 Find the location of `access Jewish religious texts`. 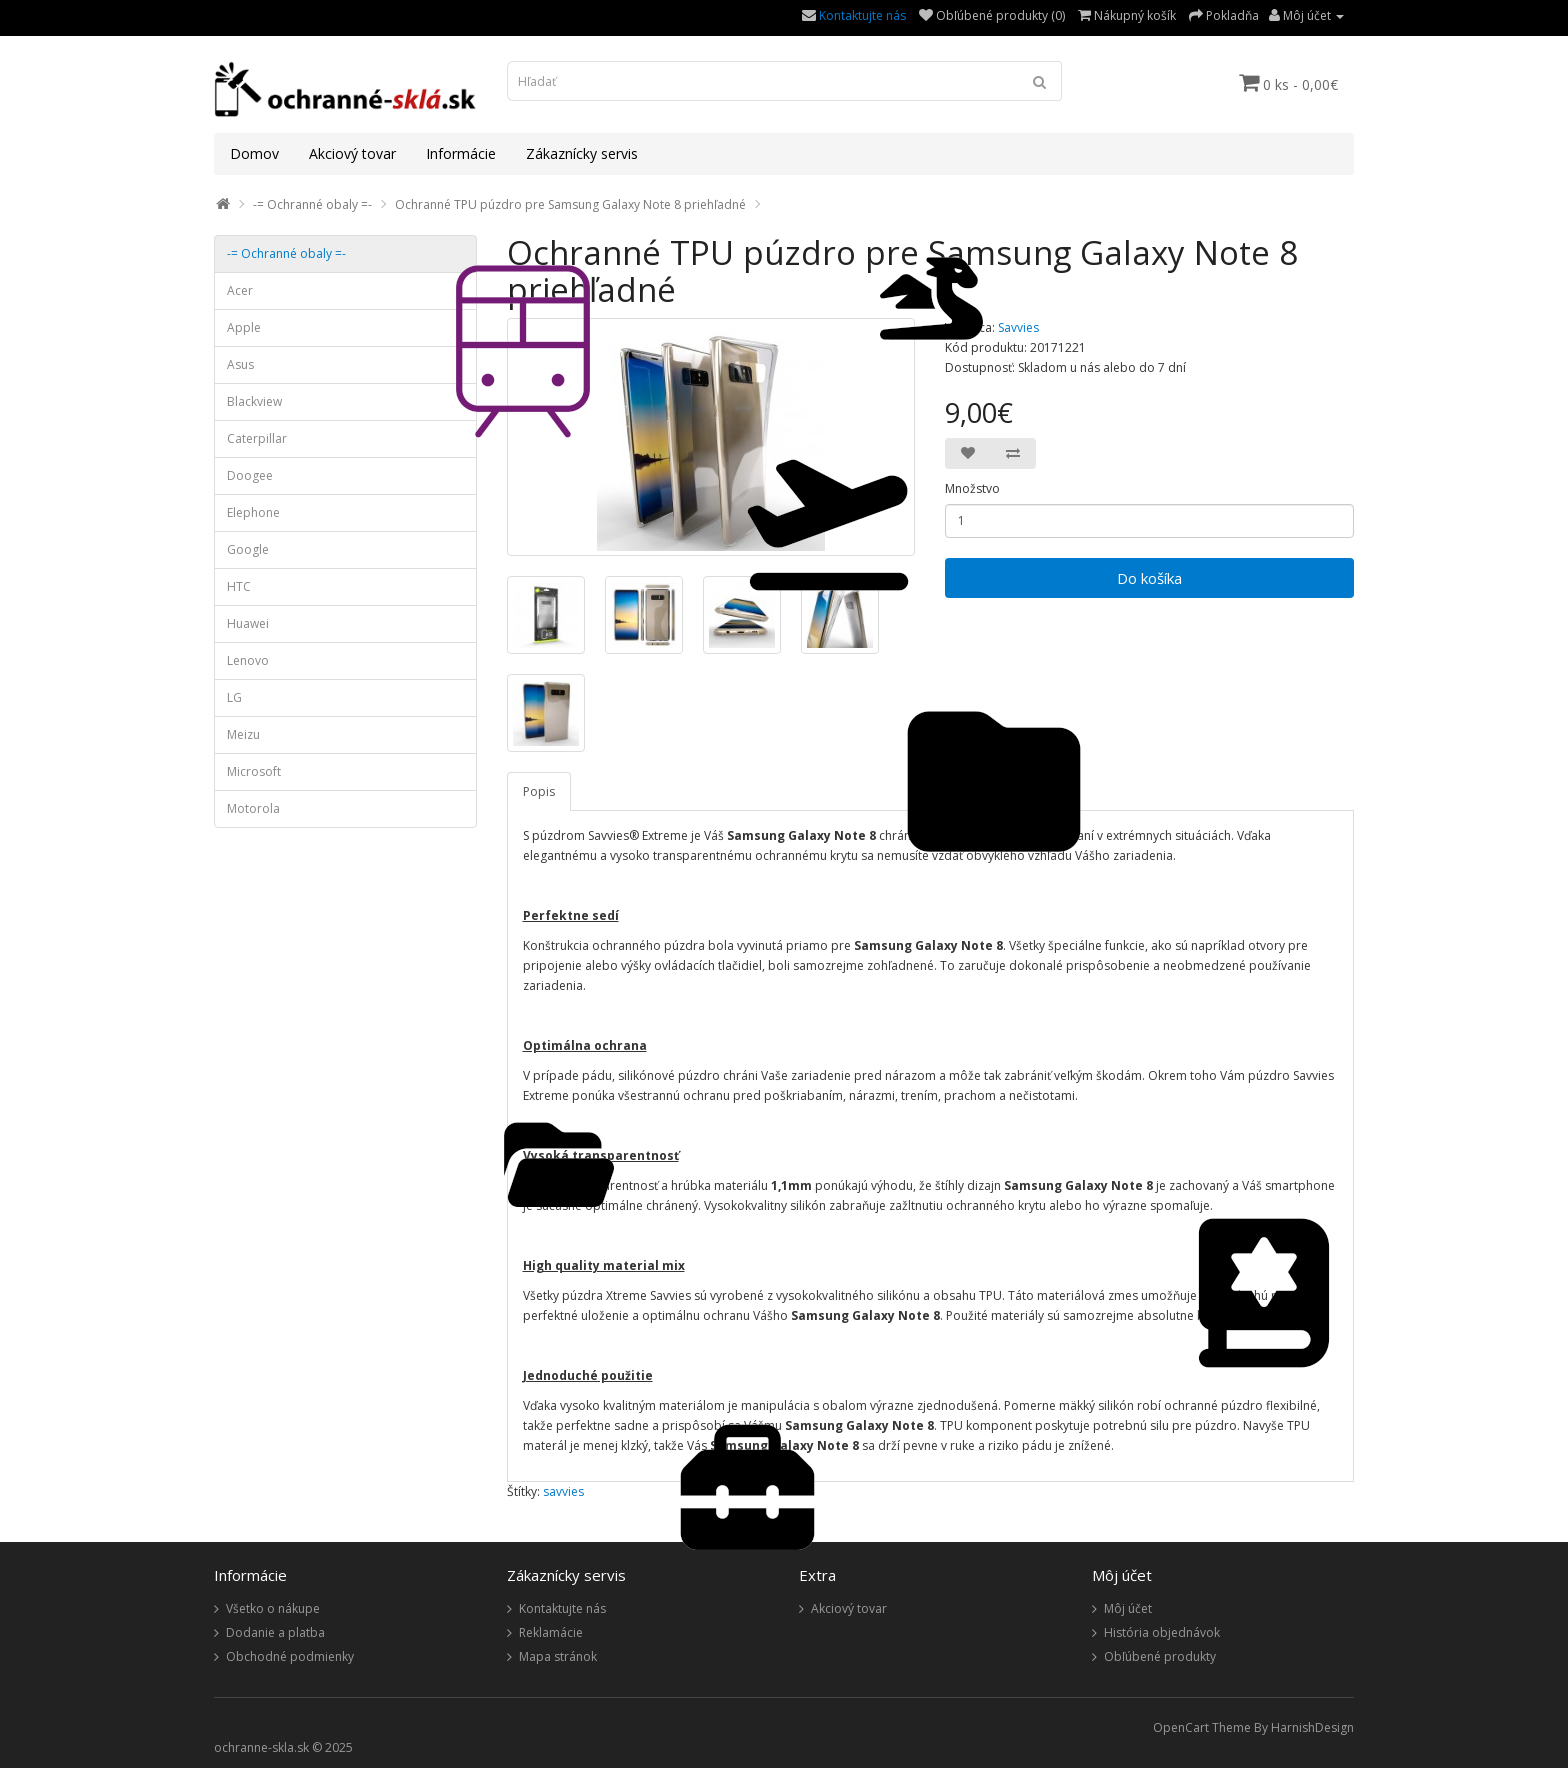

access Jewish religious texts is located at coordinates (1264, 1293).